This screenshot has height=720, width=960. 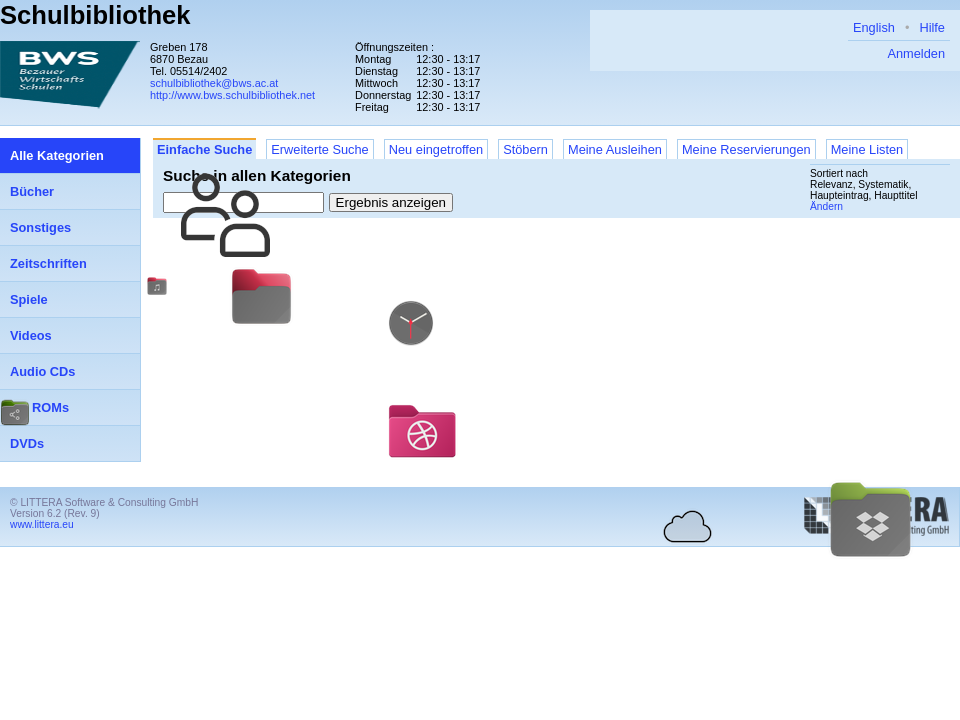 What do you see at coordinates (422, 433) in the screenshot?
I see `folder containing Dribbble design assets` at bounding box center [422, 433].